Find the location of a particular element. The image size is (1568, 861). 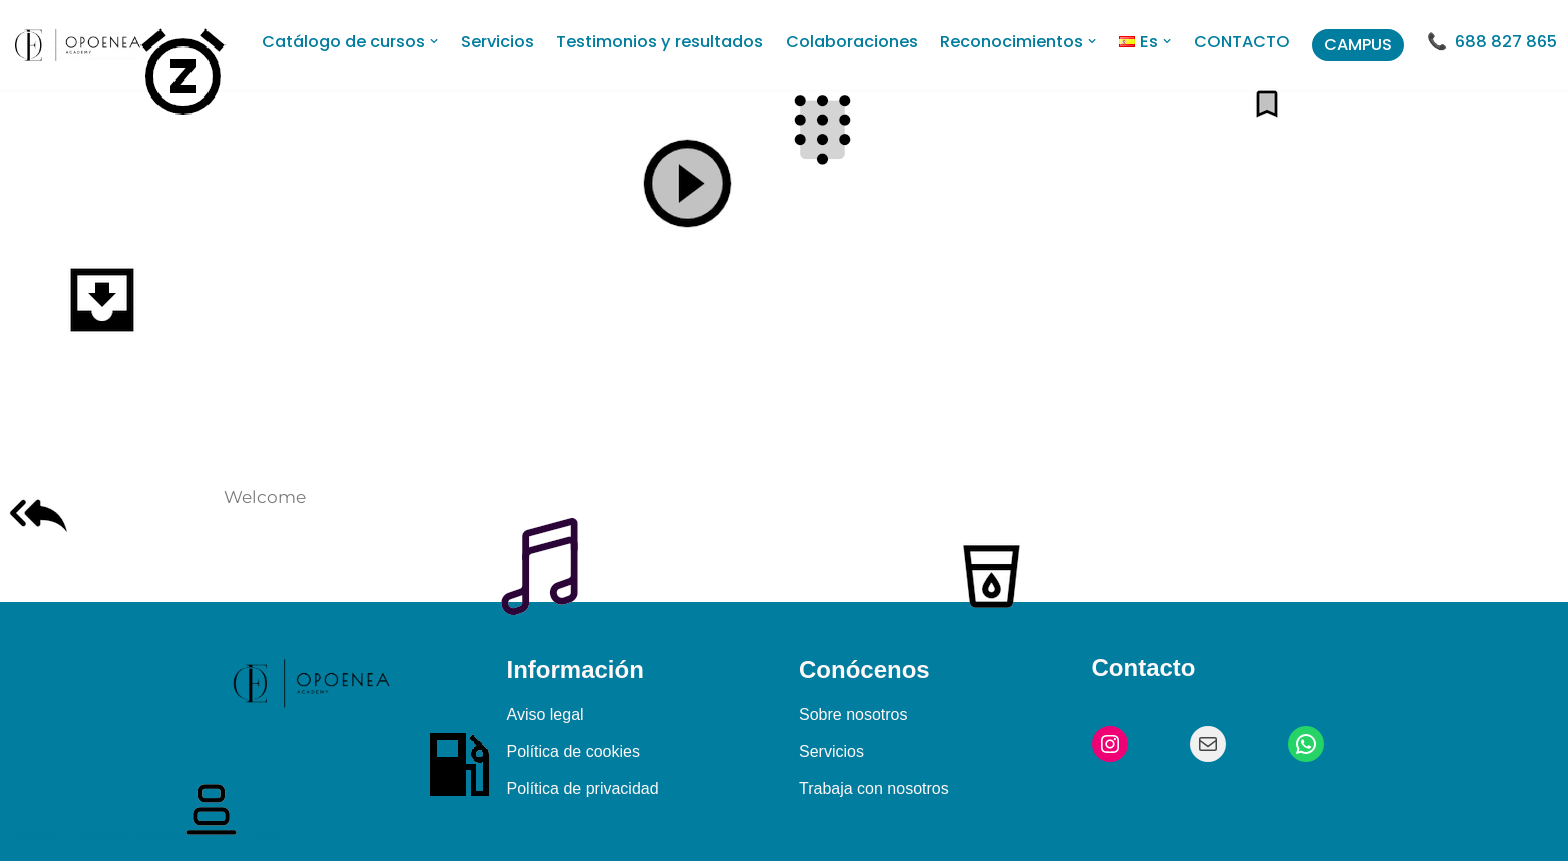

align objects to the bottom edge is located at coordinates (211, 809).